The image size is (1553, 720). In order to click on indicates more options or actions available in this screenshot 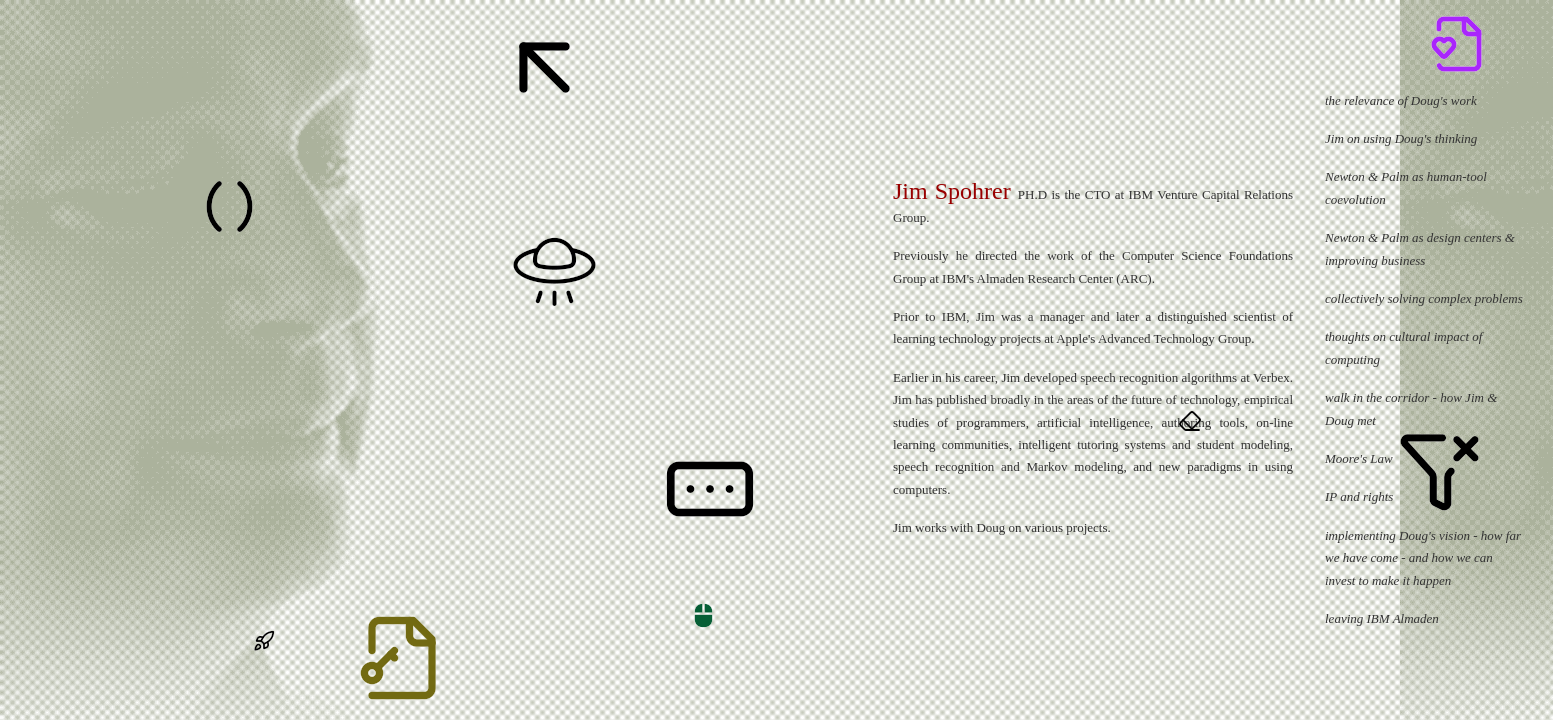, I will do `click(710, 489)`.